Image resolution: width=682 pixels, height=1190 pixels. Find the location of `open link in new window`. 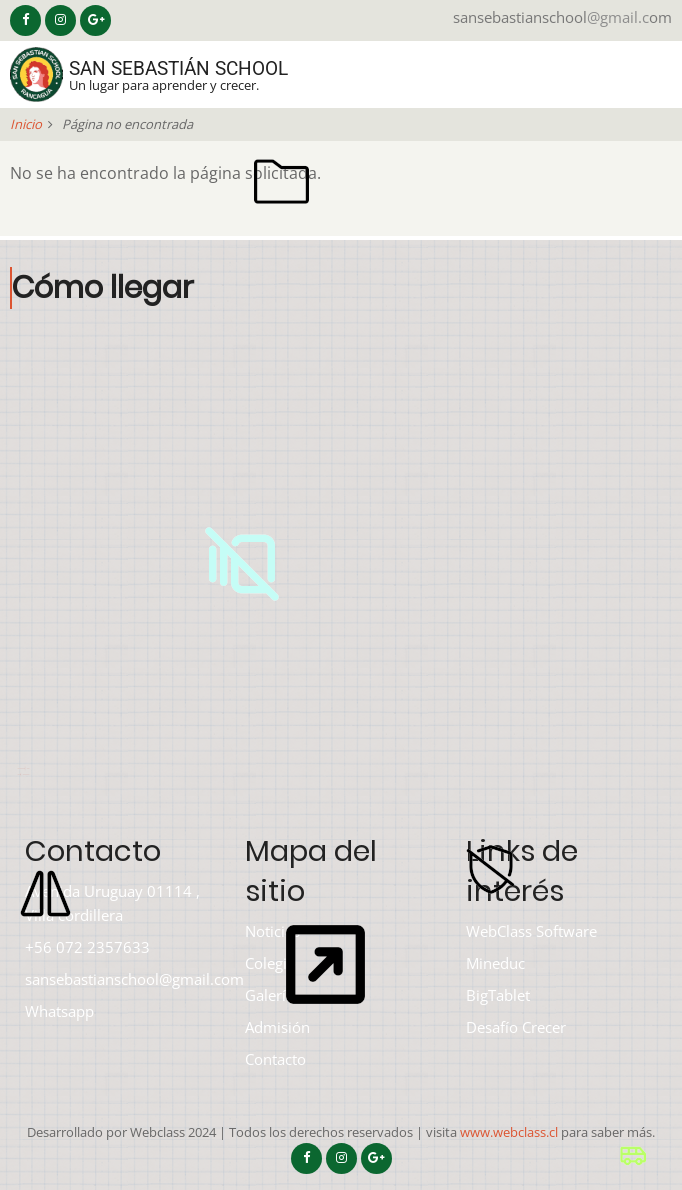

open link in new window is located at coordinates (325, 964).